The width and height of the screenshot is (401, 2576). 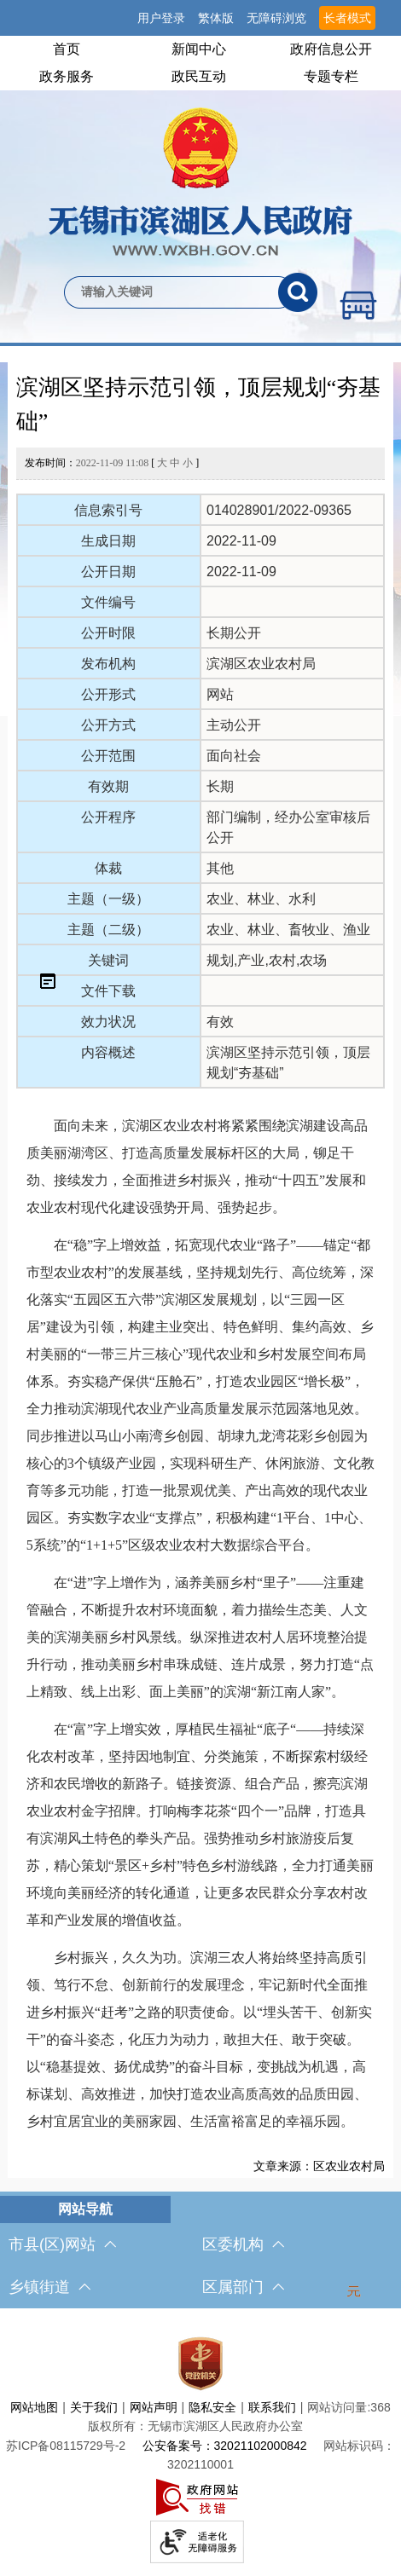 I want to click on open text editor or document composer, so click(x=48, y=981).